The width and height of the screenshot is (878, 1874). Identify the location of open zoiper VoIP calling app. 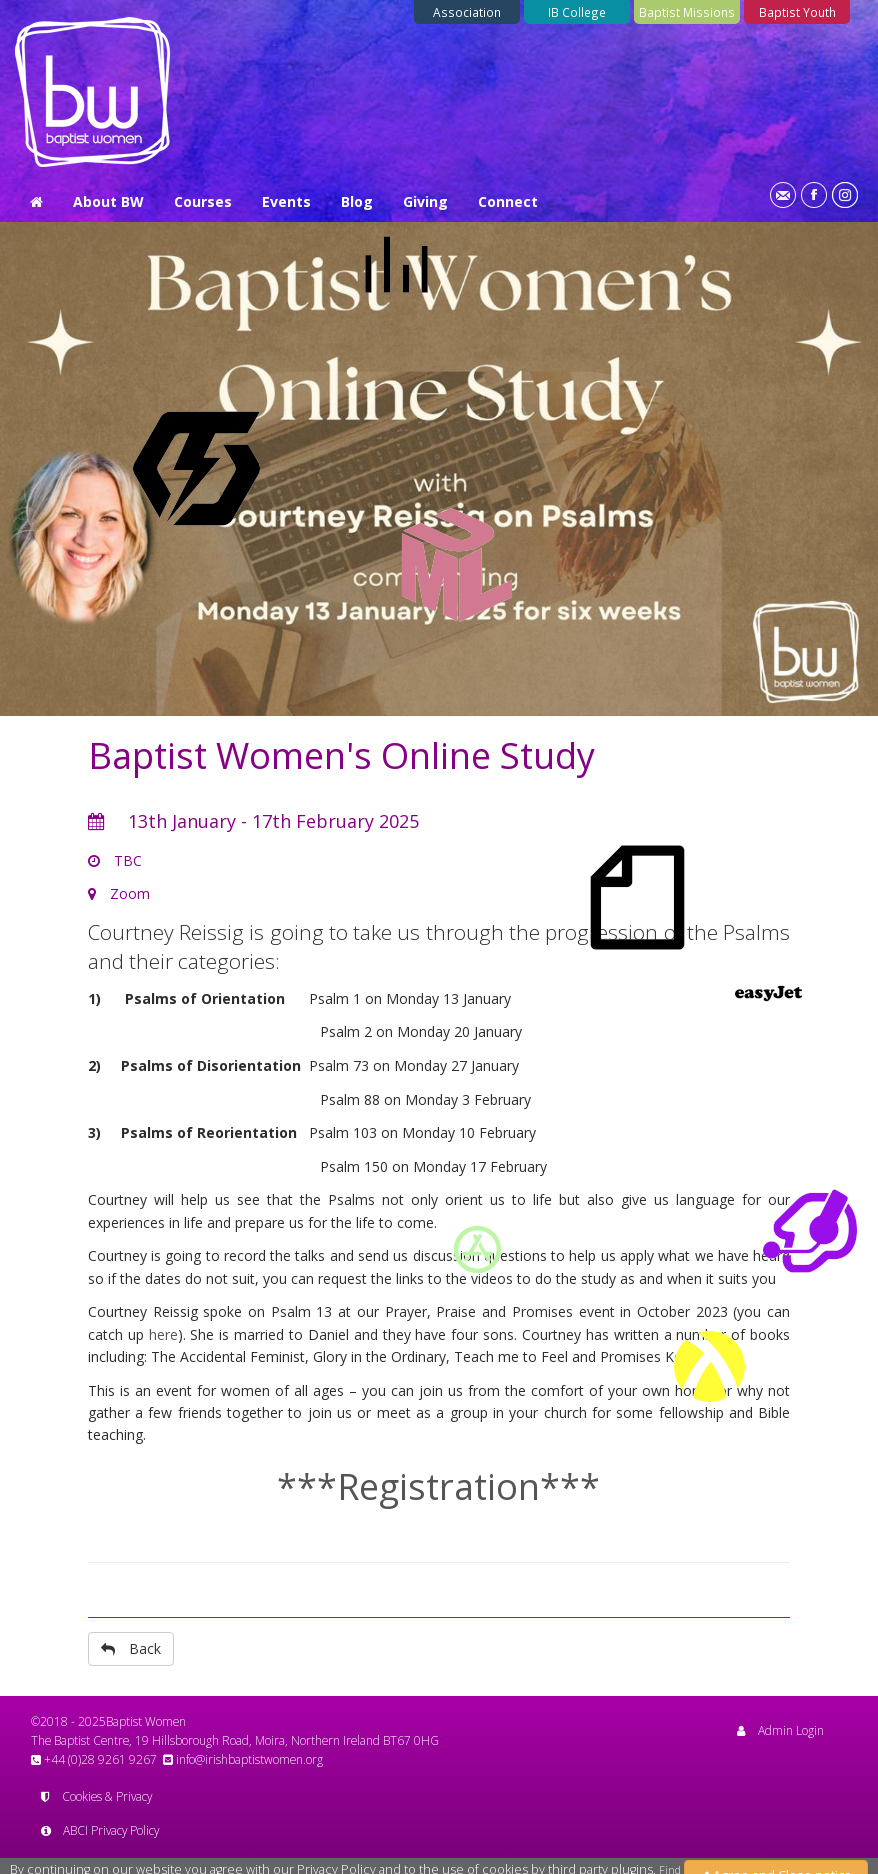
(810, 1231).